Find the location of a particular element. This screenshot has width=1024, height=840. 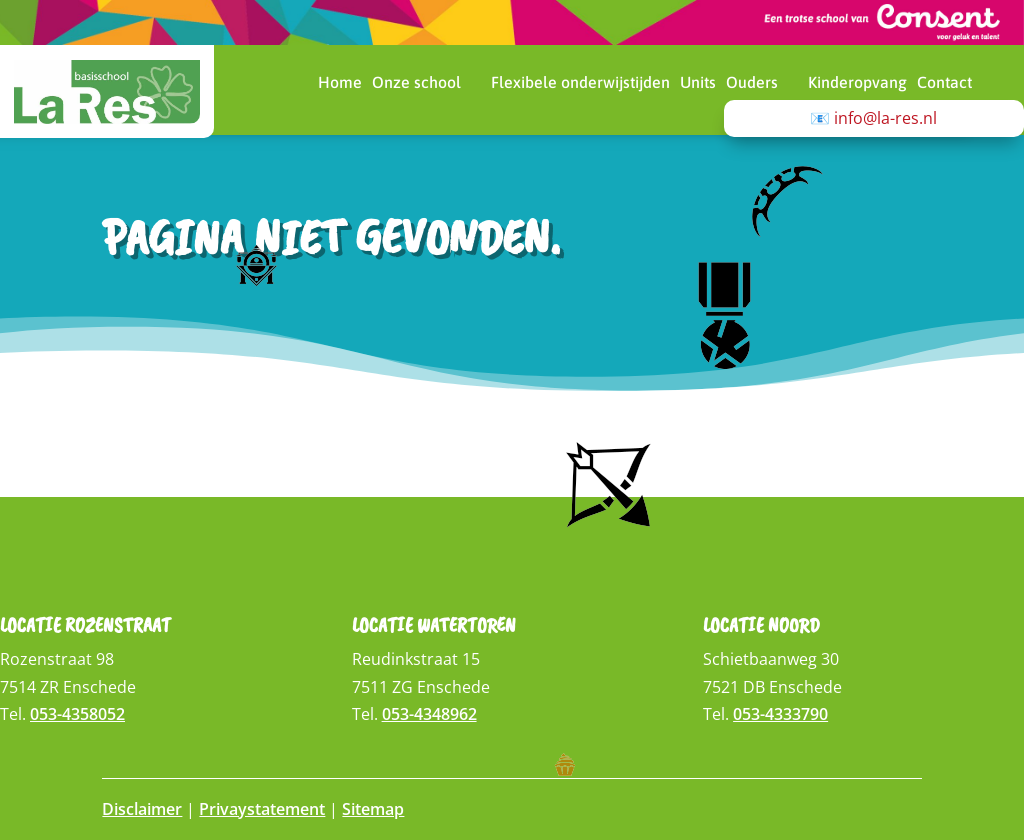

decorative emblem or badge for a game achievement is located at coordinates (256, 265).